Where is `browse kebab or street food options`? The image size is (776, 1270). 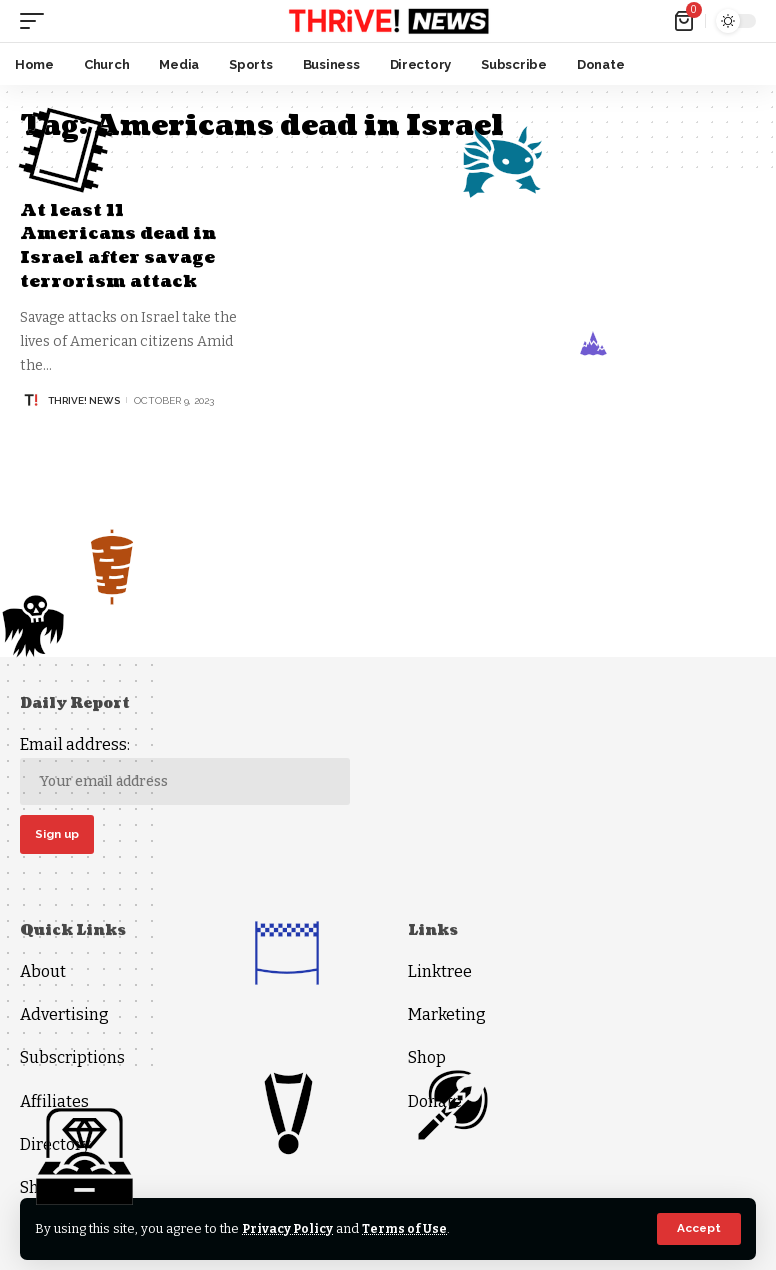
browse kebab or street food options is located at coordinates (112, 567).